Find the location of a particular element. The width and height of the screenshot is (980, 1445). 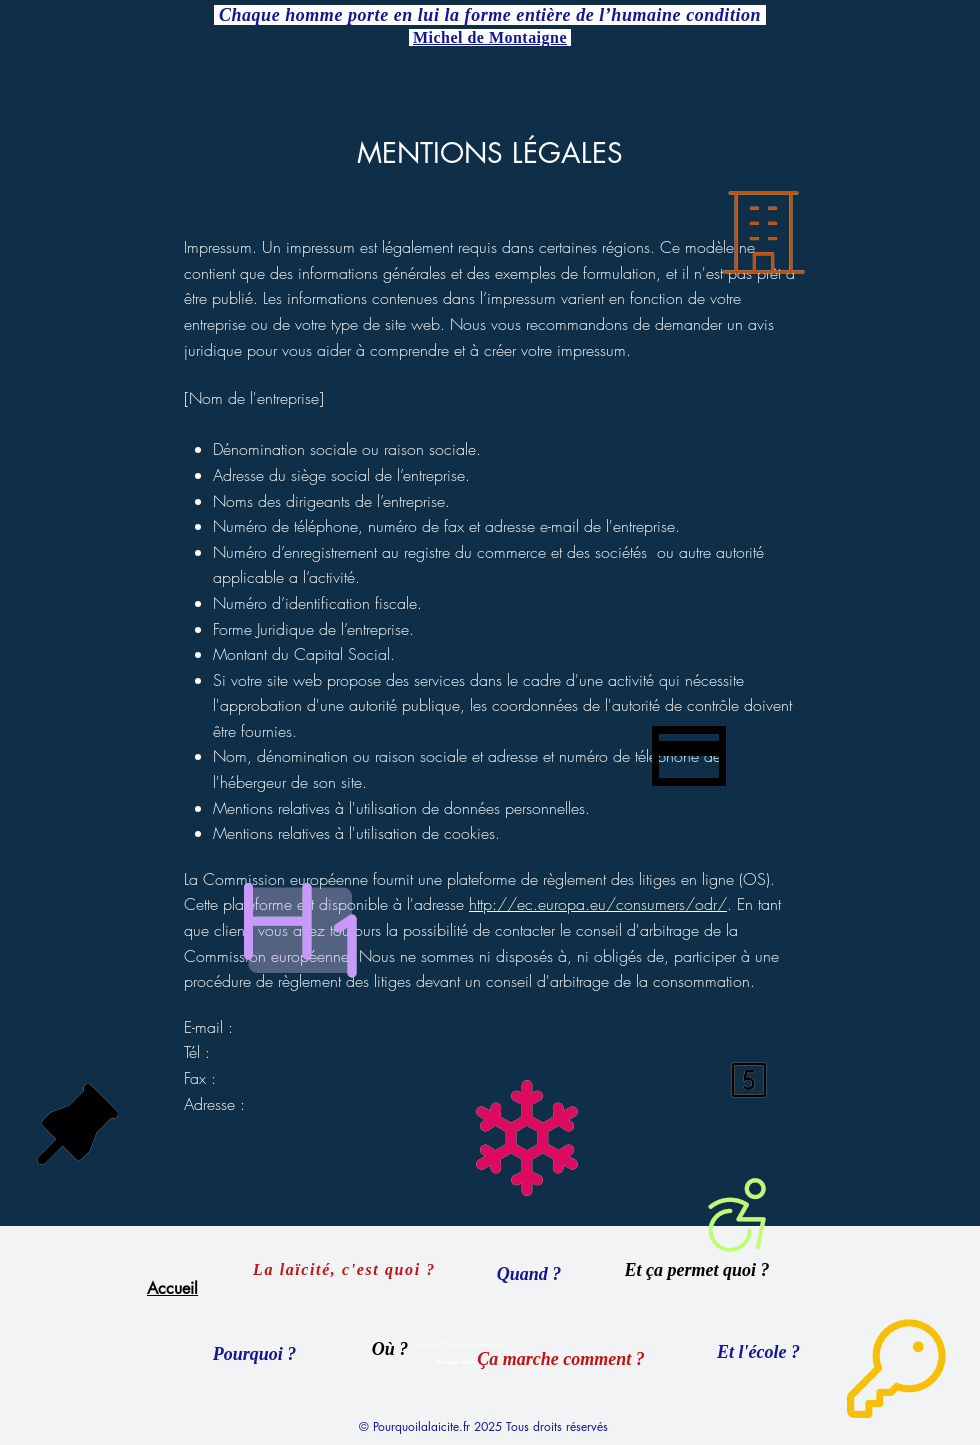

access security or password settings is located at coordinates (894, 1370).